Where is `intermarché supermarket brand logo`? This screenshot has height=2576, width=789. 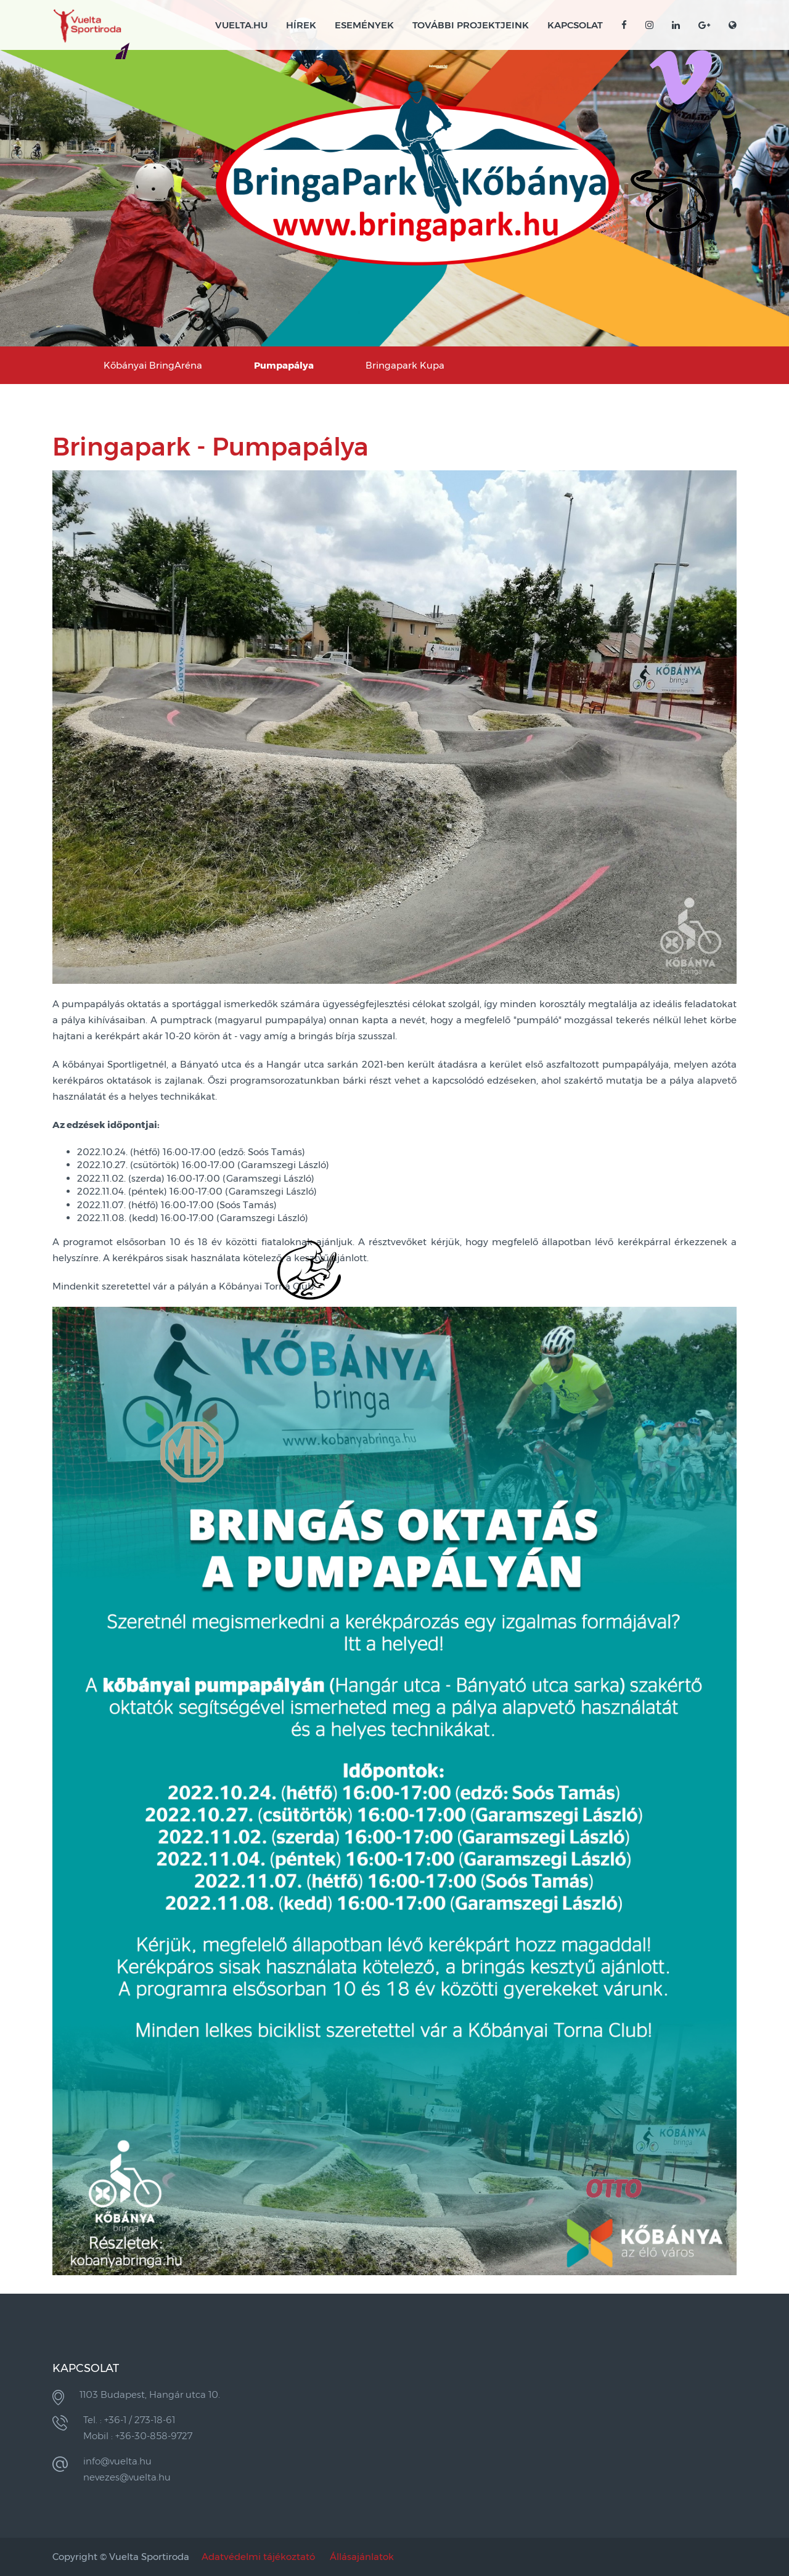
intermarché supermarket brand logo is located at coordinates (438, 67).